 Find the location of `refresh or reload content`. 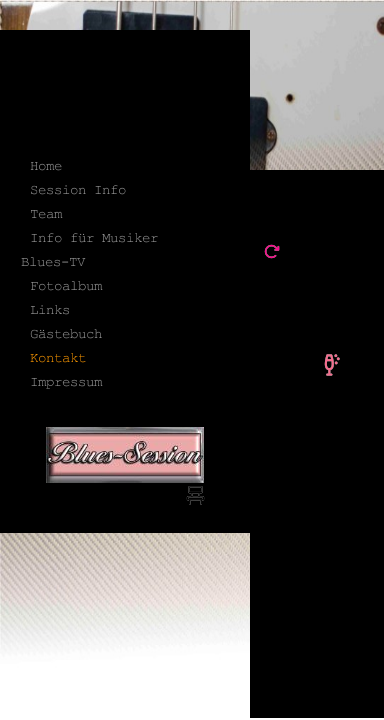

refresh or reload content is located at coordinates (271, 251).